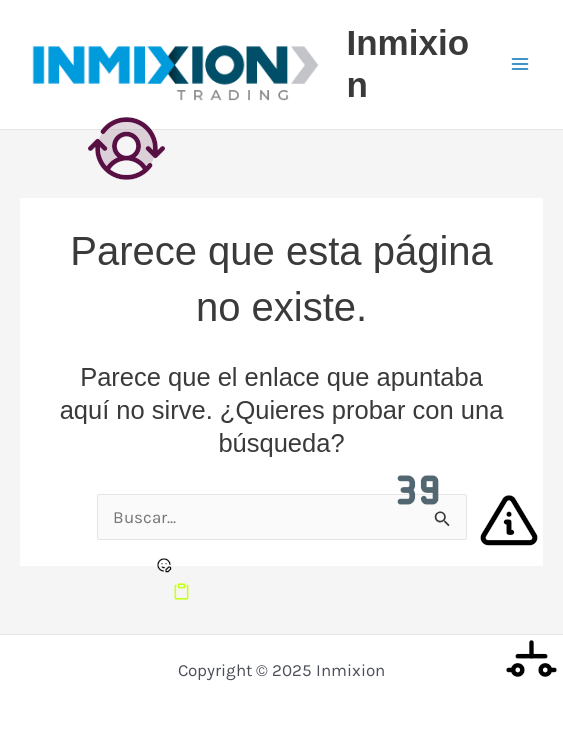 This screenshot has width=563, height=755. Describe the element at coordinates (509, 522) in the screenshot. I see `view important information or notice` at that location.